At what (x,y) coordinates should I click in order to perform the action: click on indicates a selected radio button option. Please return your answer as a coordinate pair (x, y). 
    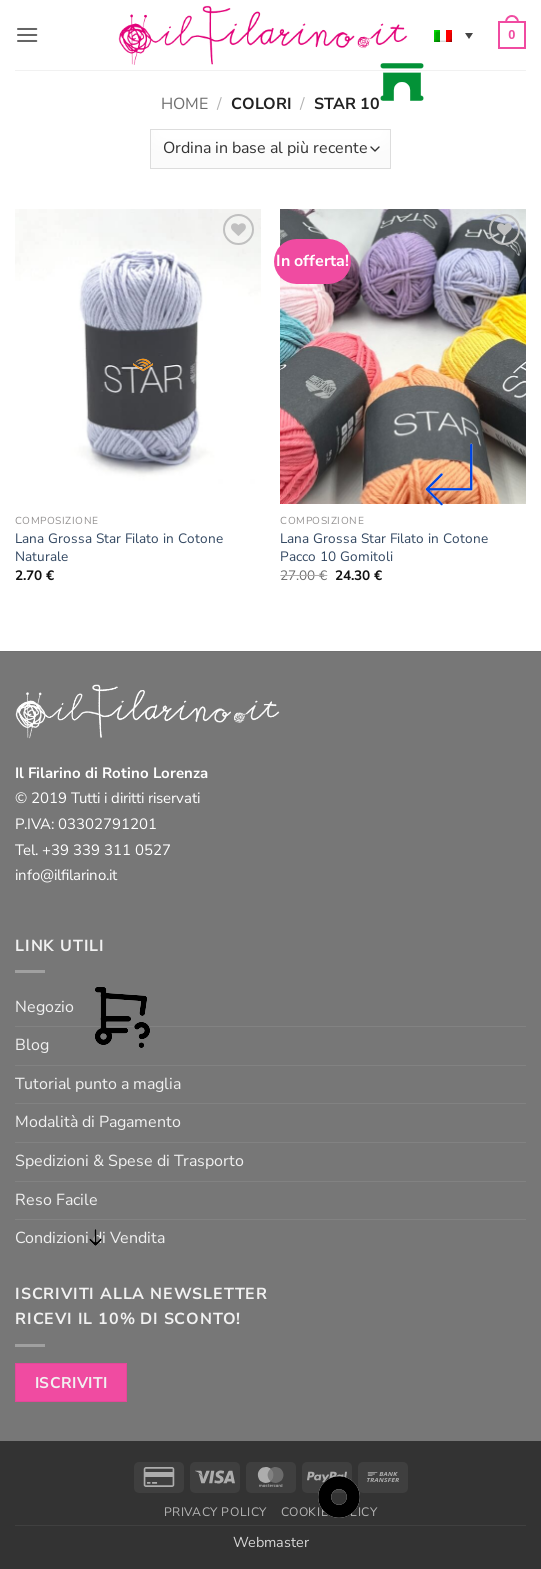
    Looking at the image, I should click on (339, 1497).